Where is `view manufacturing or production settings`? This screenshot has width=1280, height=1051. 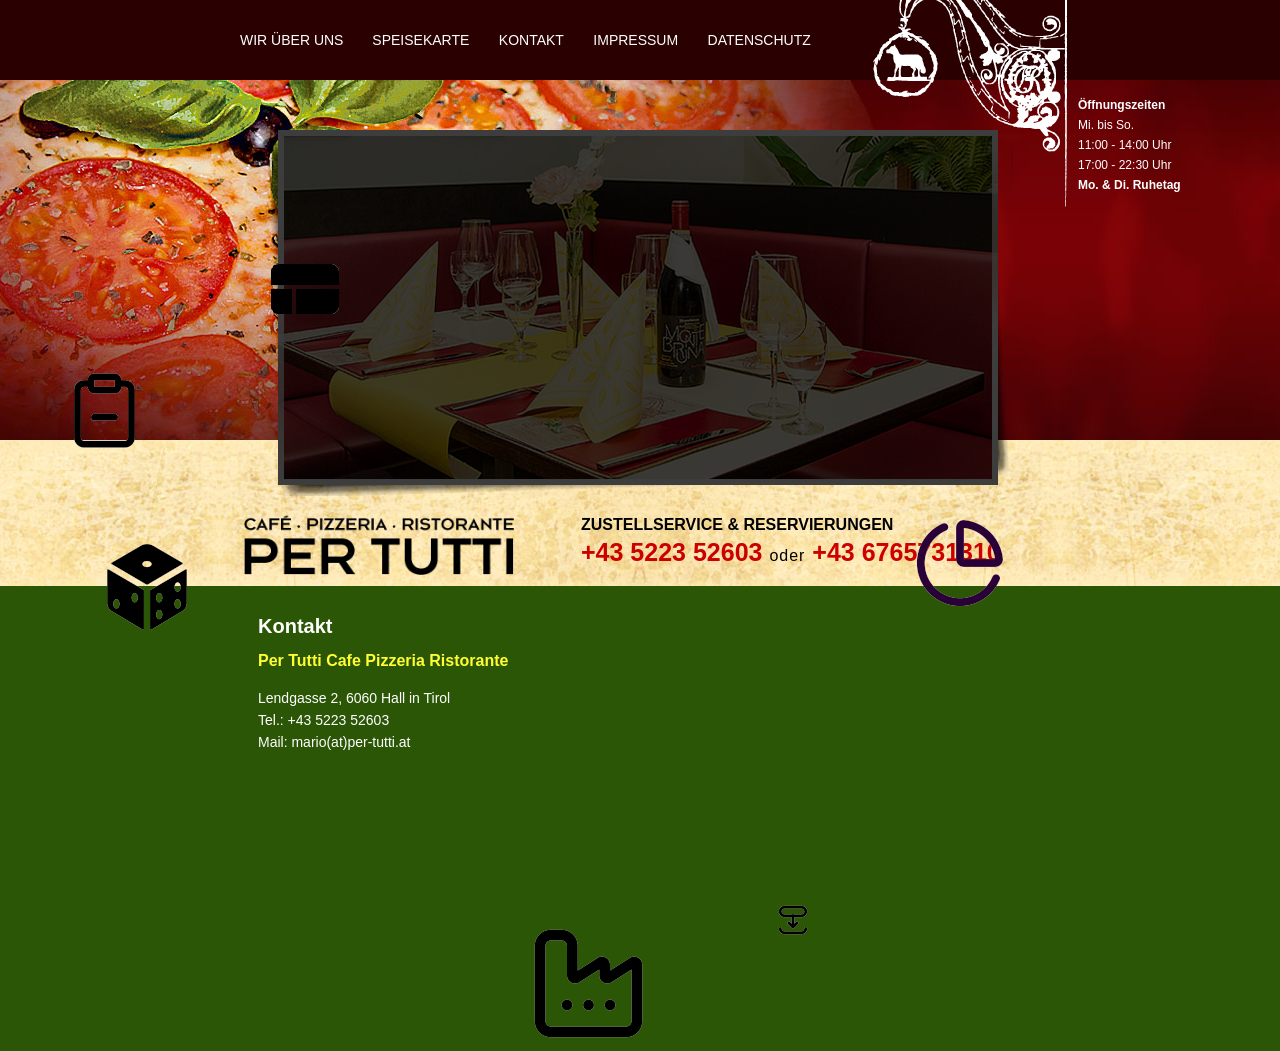
view manufacturing or production settings is located at coordinates (588, 983).